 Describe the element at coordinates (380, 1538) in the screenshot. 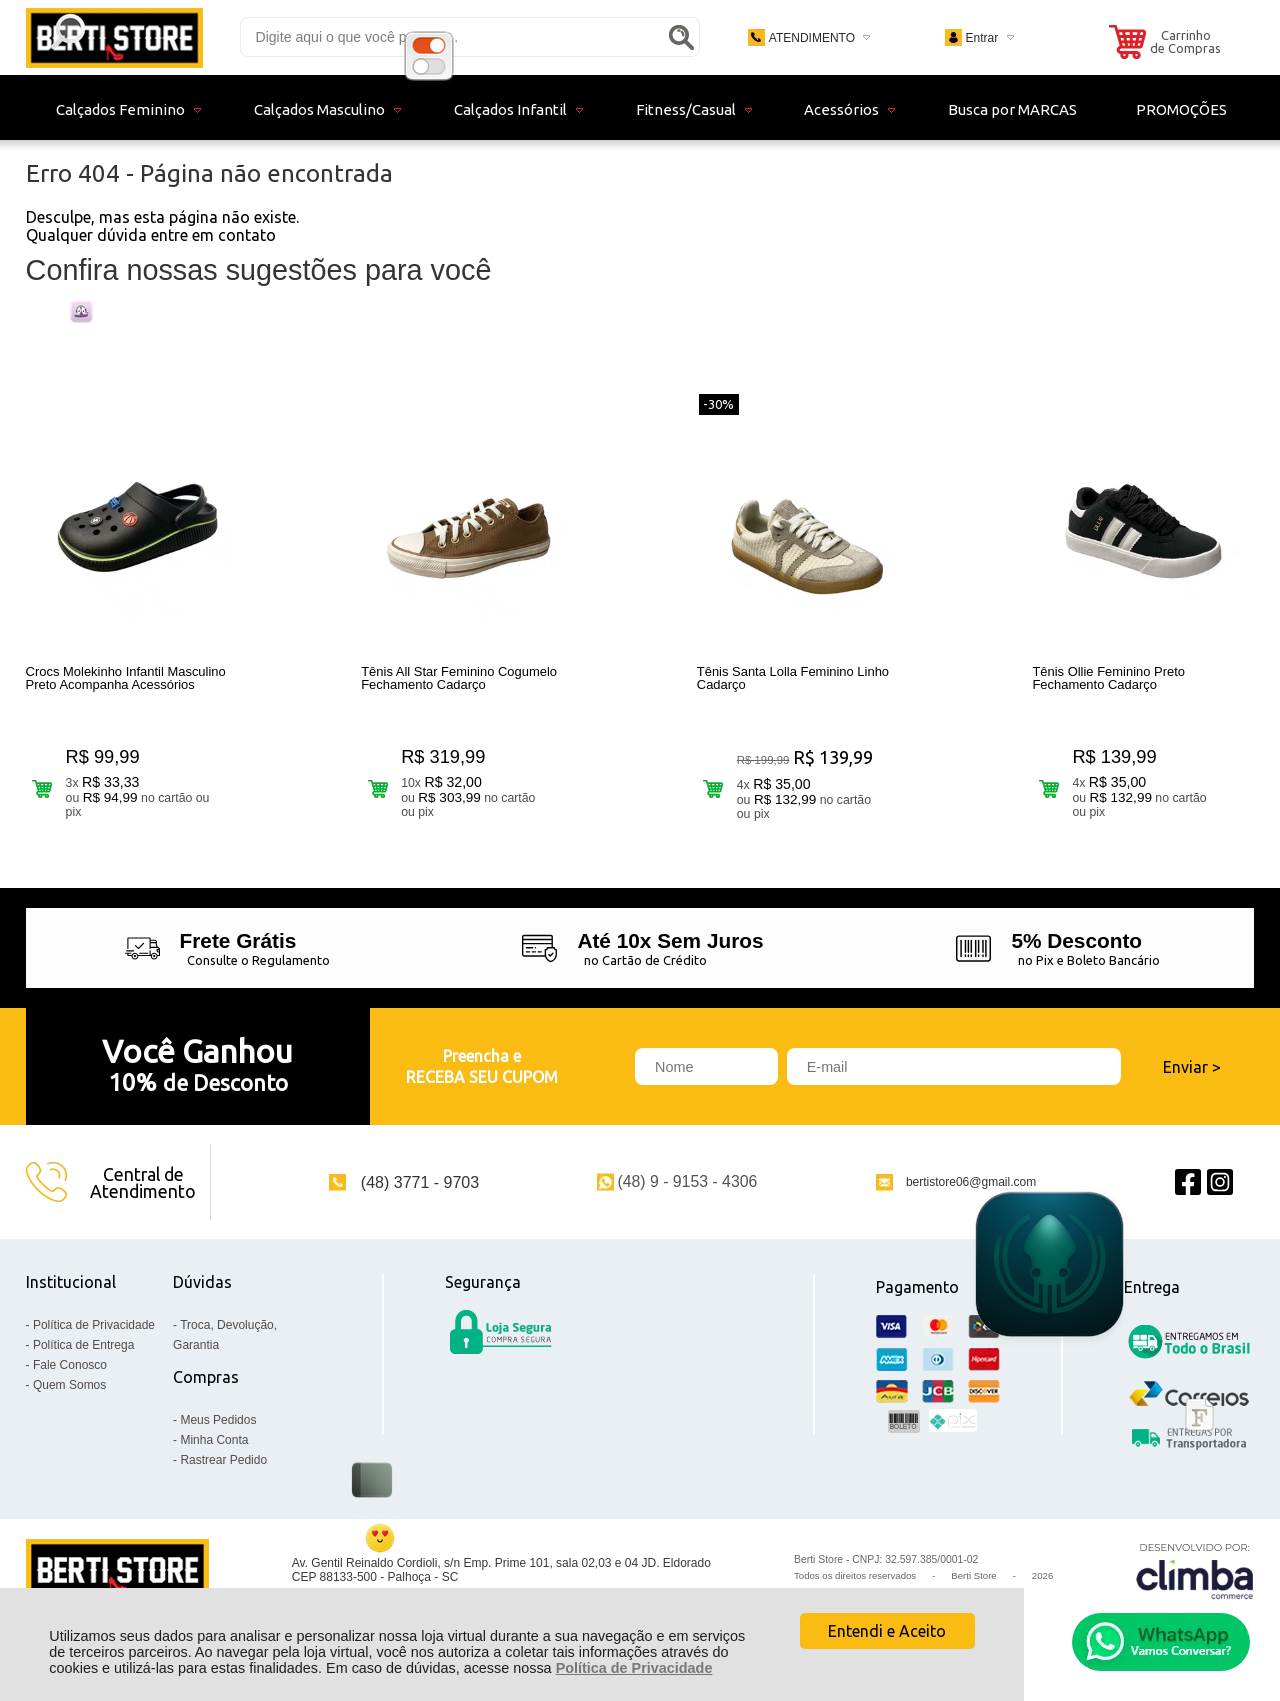

I see `open the Socialize social networking app` at that location.